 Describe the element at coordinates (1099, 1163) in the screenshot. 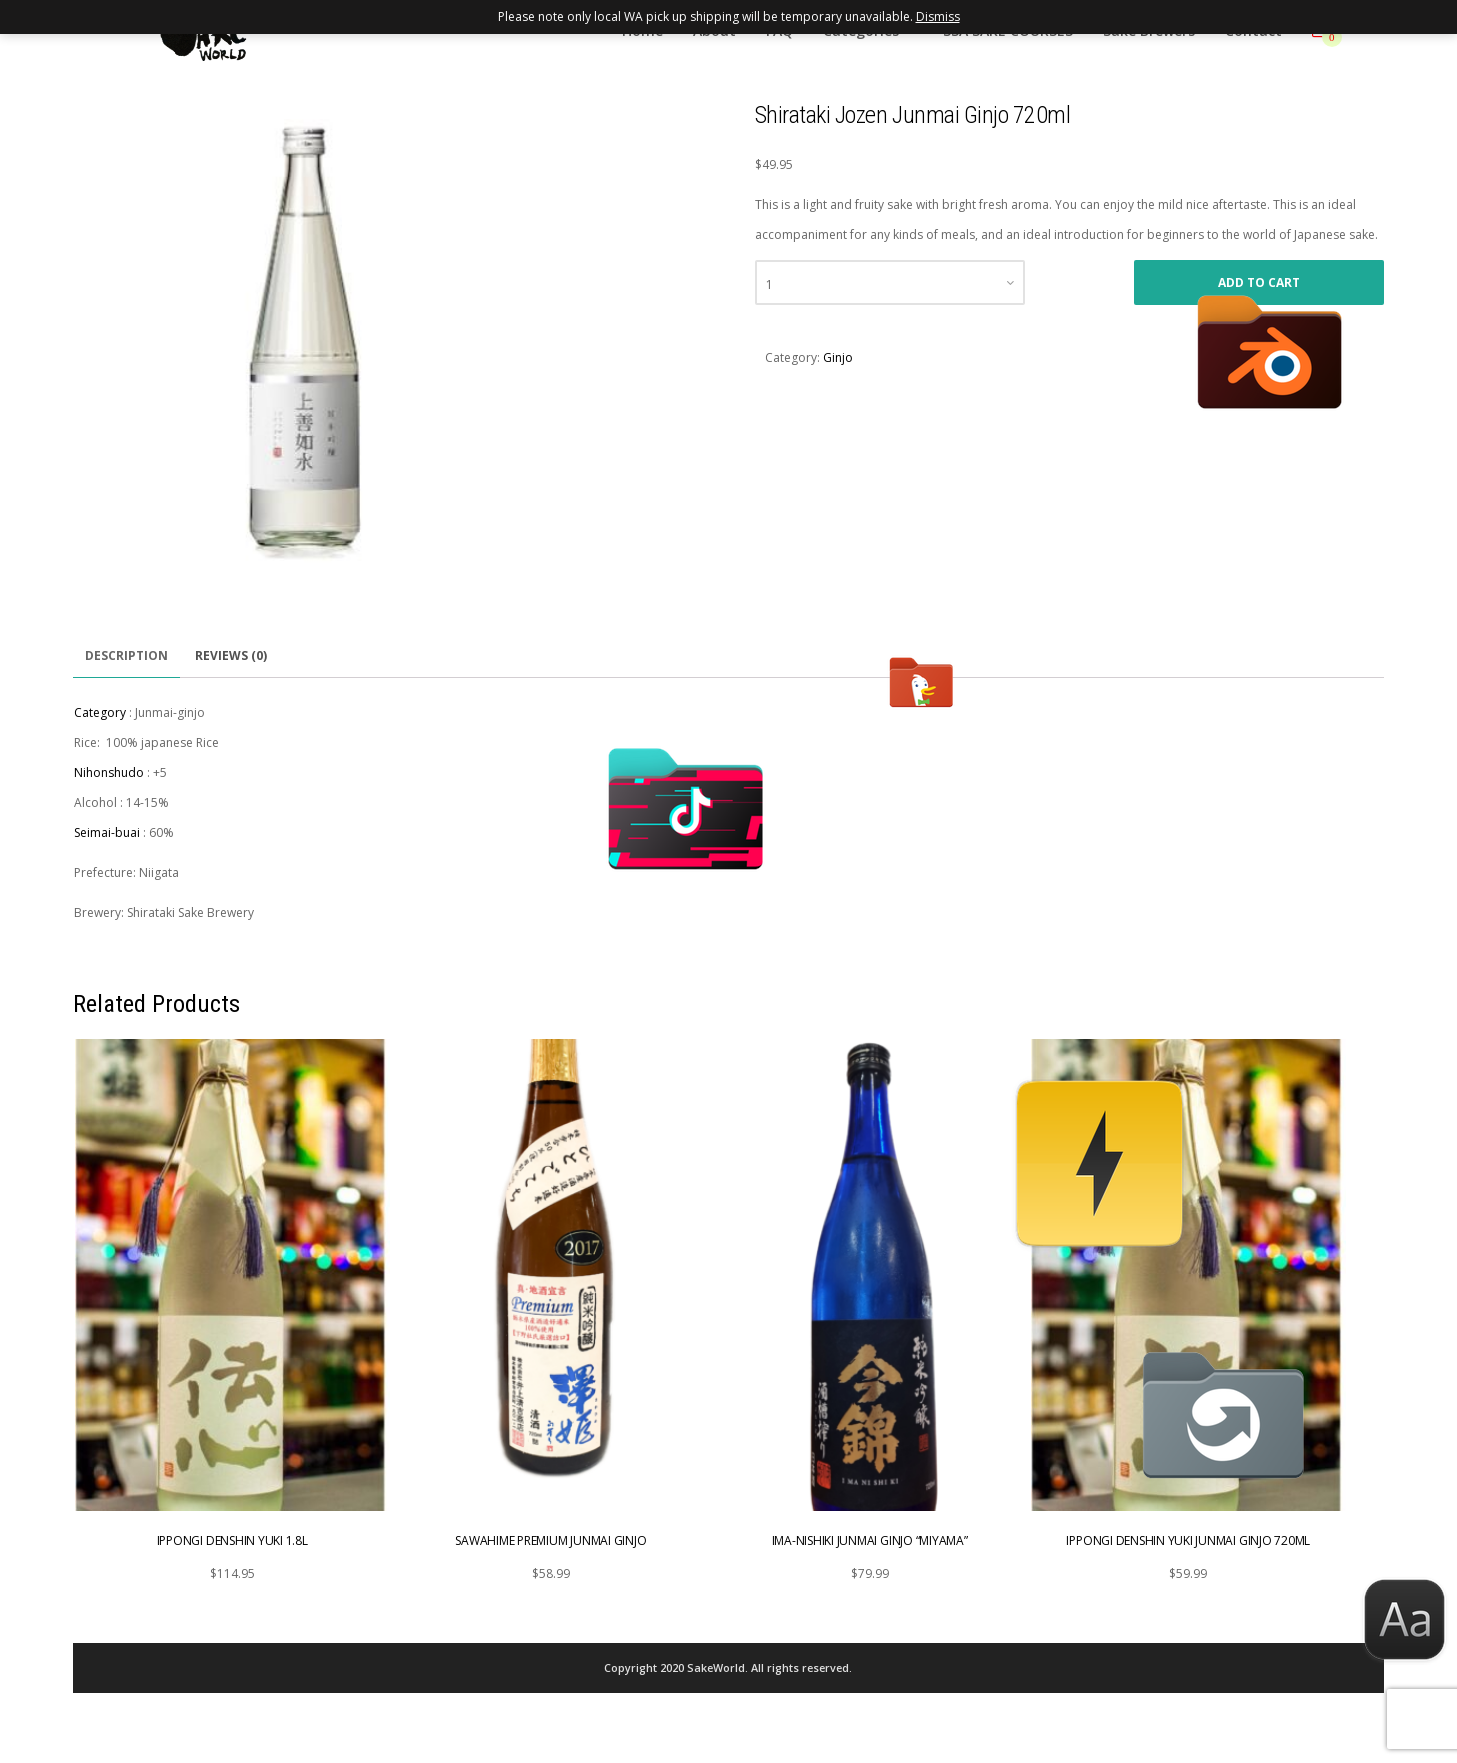

I see `open power management settings` at that location.